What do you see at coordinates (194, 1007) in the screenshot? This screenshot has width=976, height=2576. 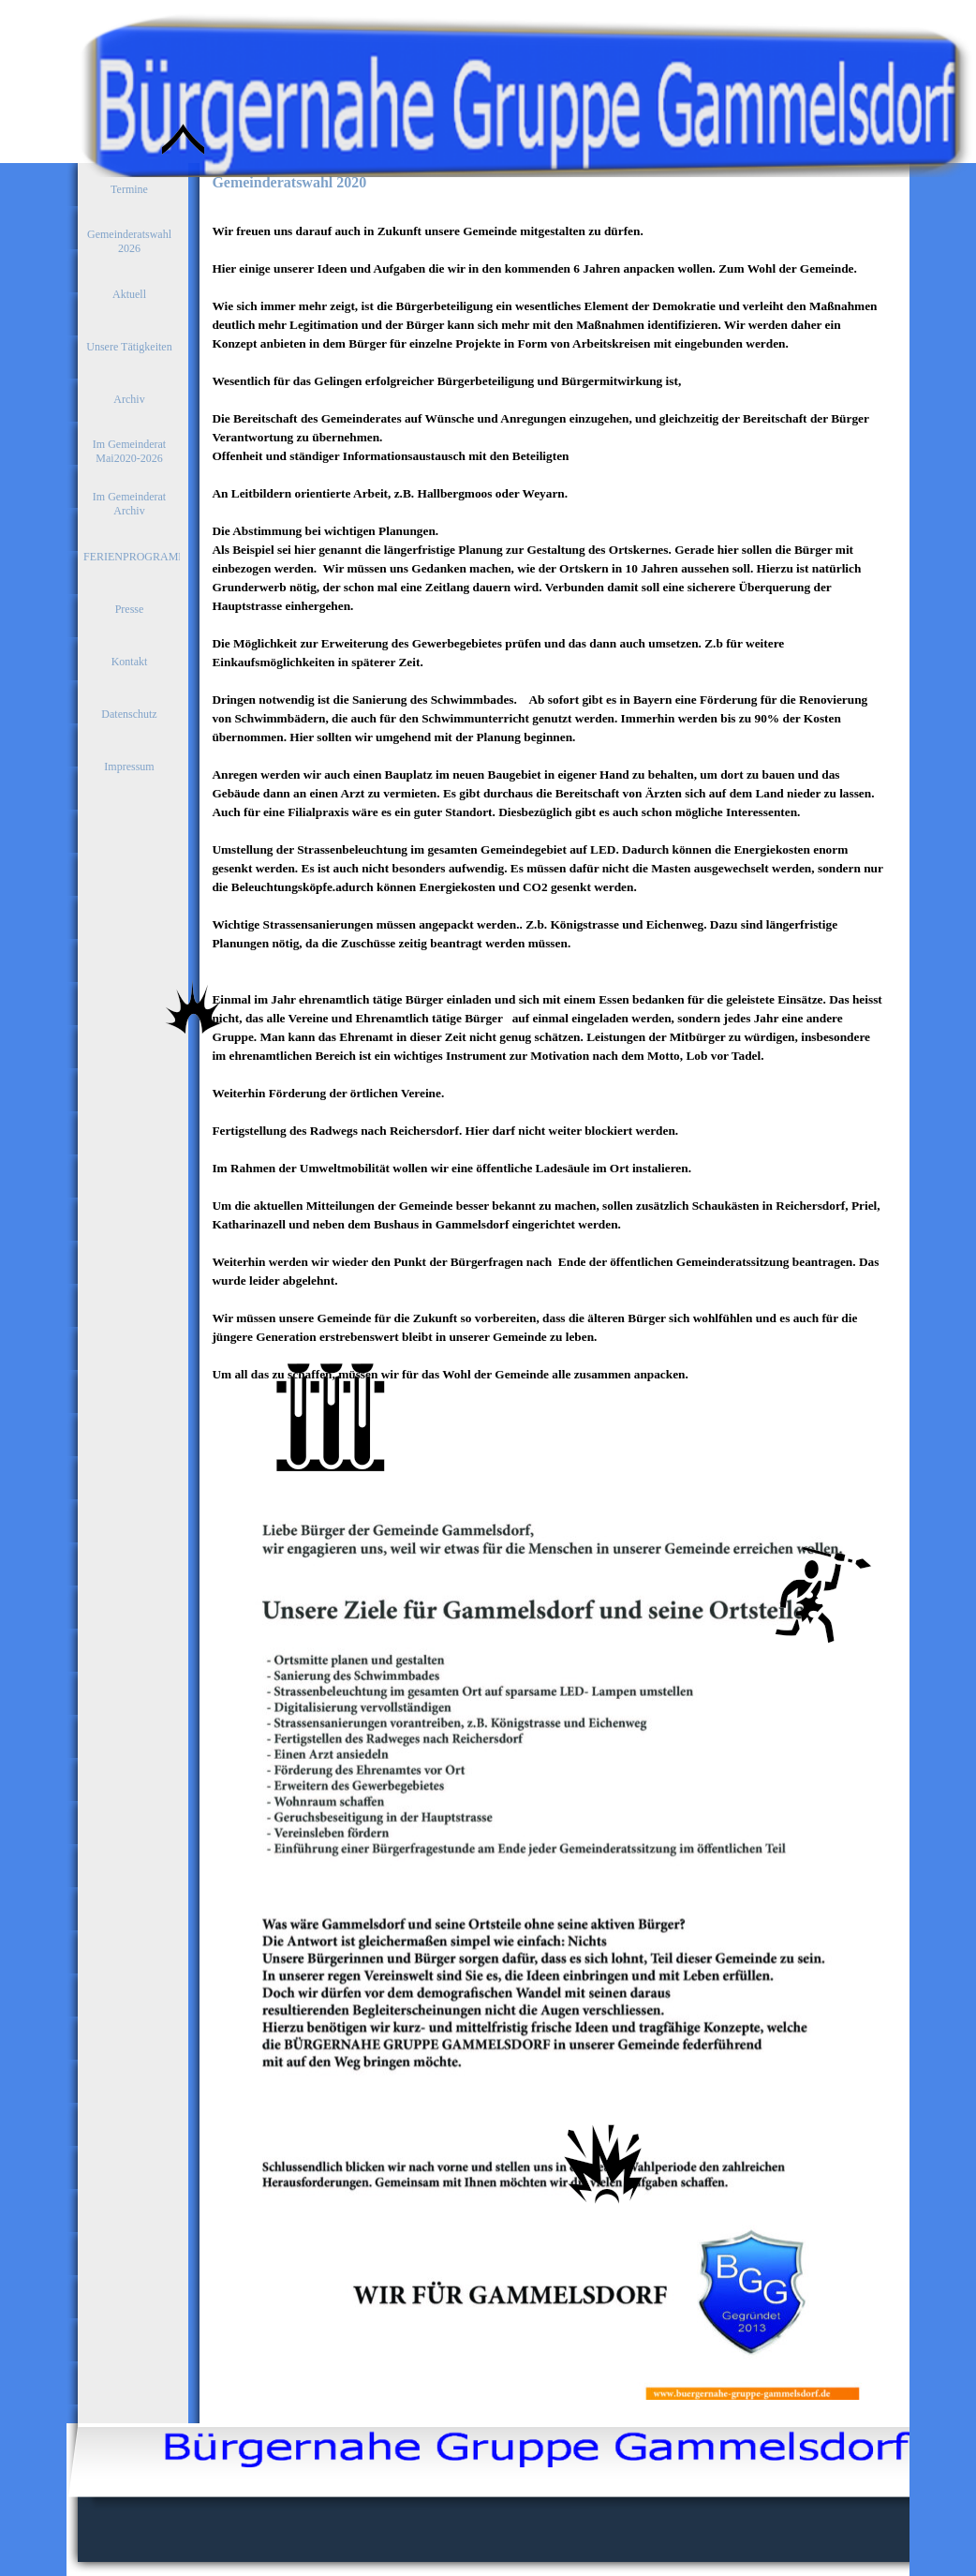 I see `enter a new area or portal in a game` at bounding box center [194, 1007].